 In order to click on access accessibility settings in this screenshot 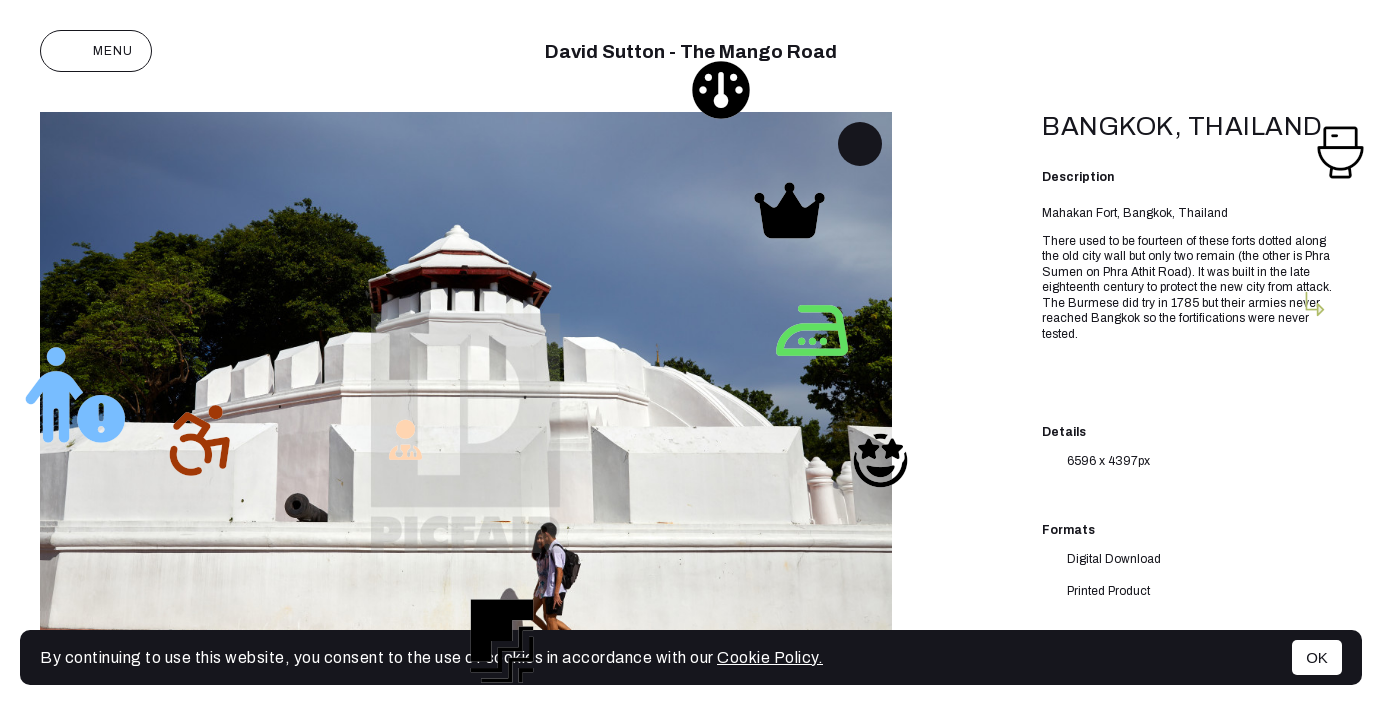, I will do `click(201, 440)`.